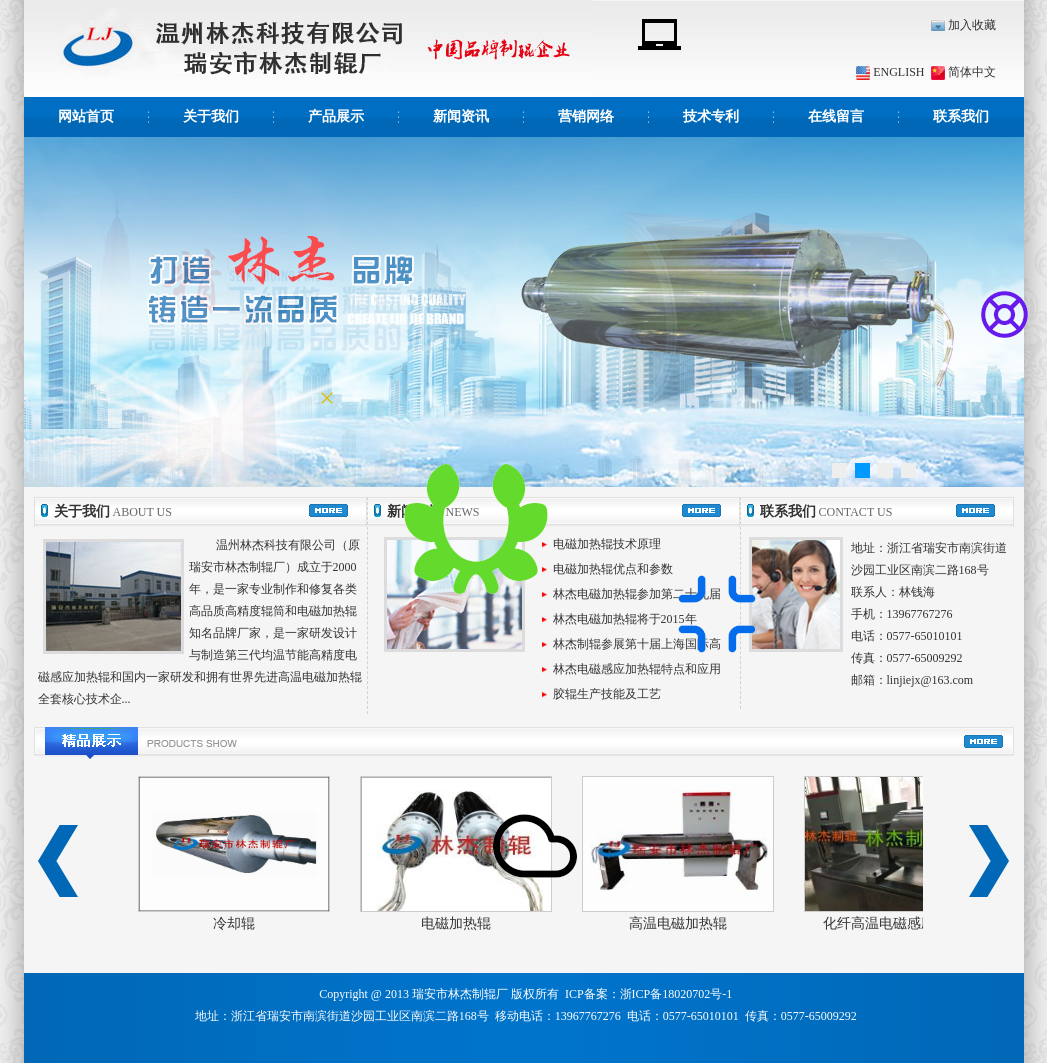 The image size is (1047, 1063). I want to click on access cloud storage, so click(535, 846).